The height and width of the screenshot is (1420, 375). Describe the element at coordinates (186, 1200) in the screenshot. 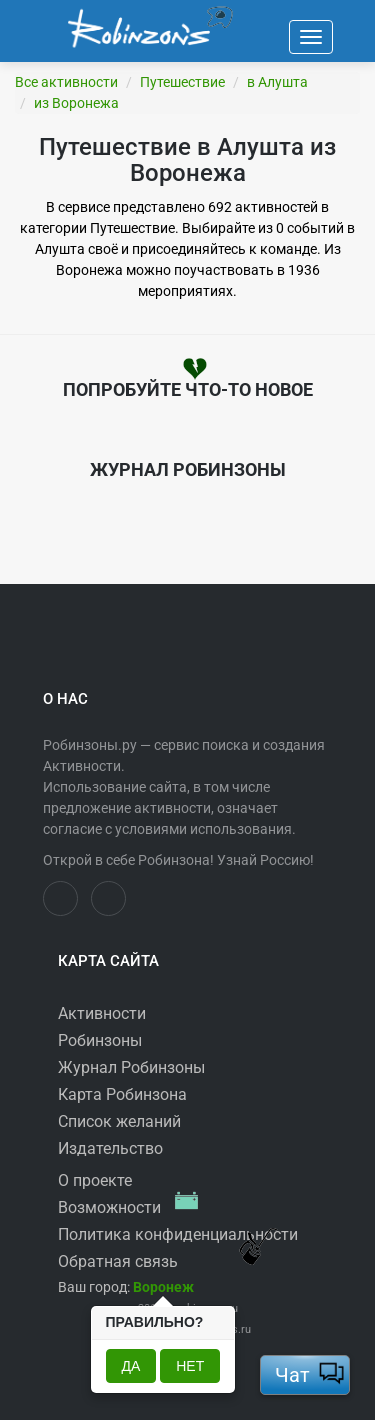

I see `view vehicle battery status` at that location.